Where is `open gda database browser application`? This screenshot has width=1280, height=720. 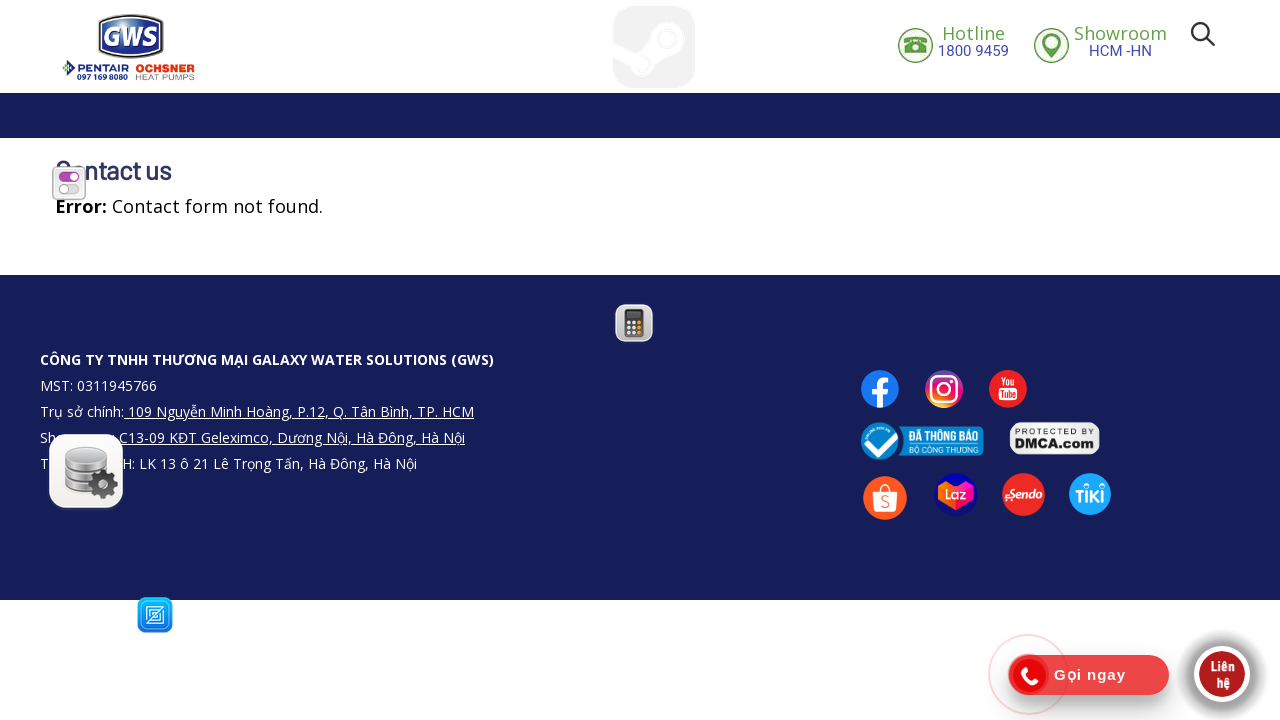 open gda database browser application is located at coordinates (86, 471).